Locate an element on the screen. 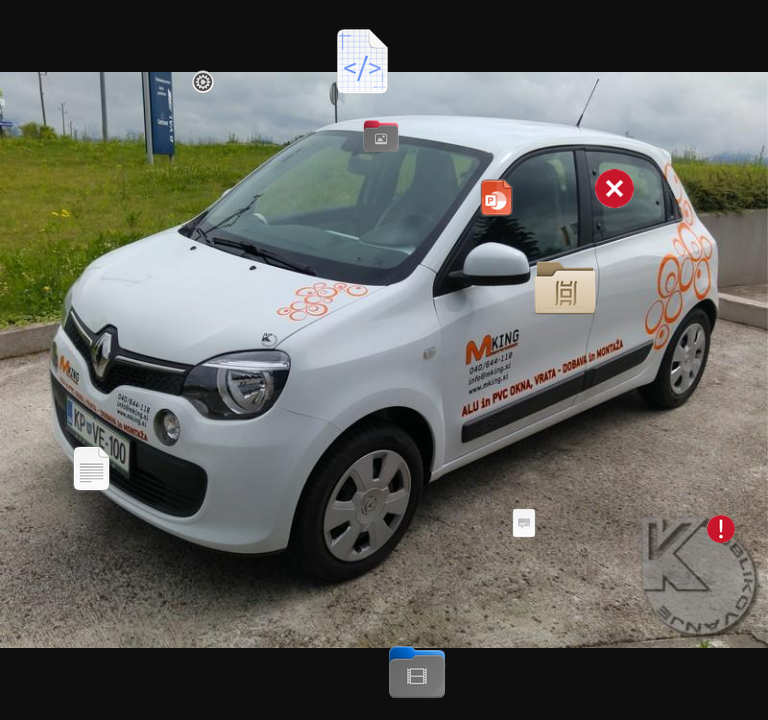  open system preferences is located at coordinates (203, 82).